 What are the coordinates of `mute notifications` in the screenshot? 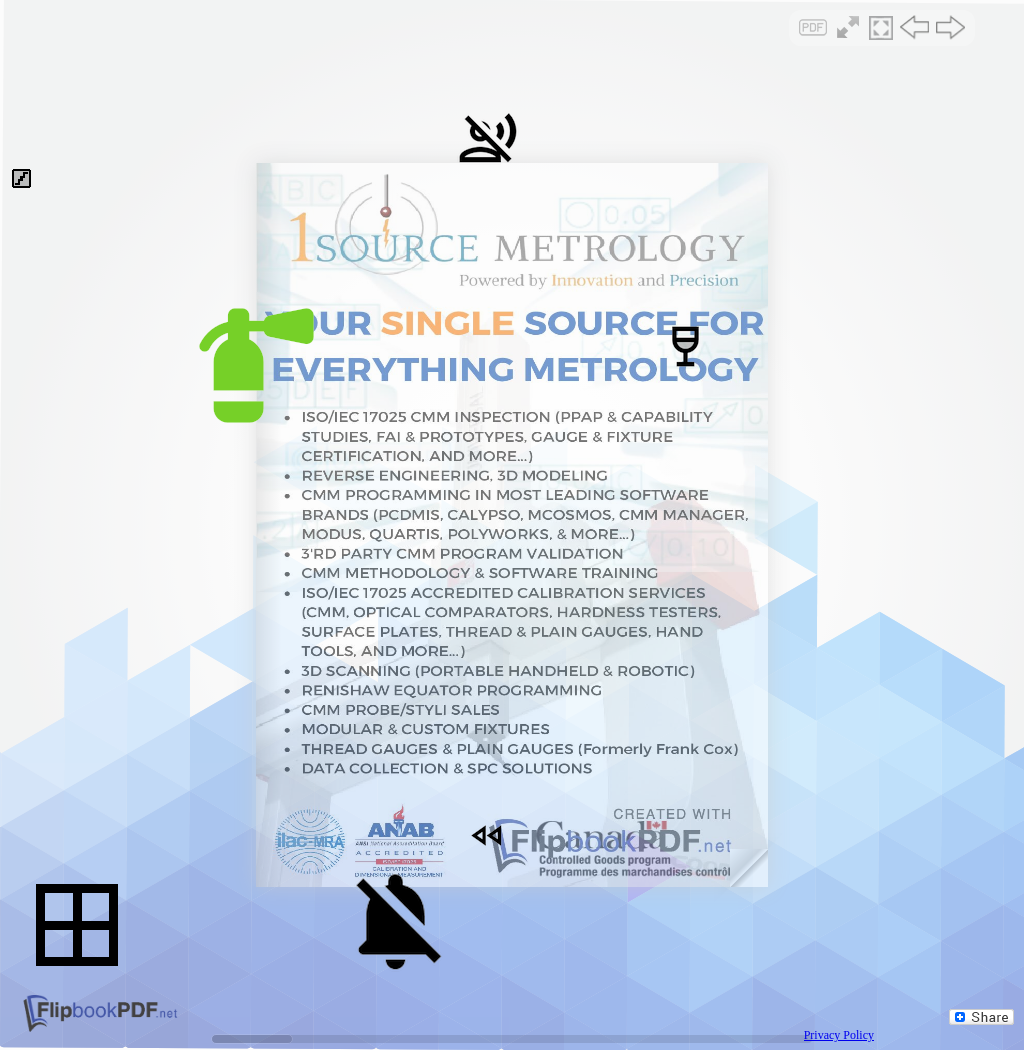 It's located at (395, 920).